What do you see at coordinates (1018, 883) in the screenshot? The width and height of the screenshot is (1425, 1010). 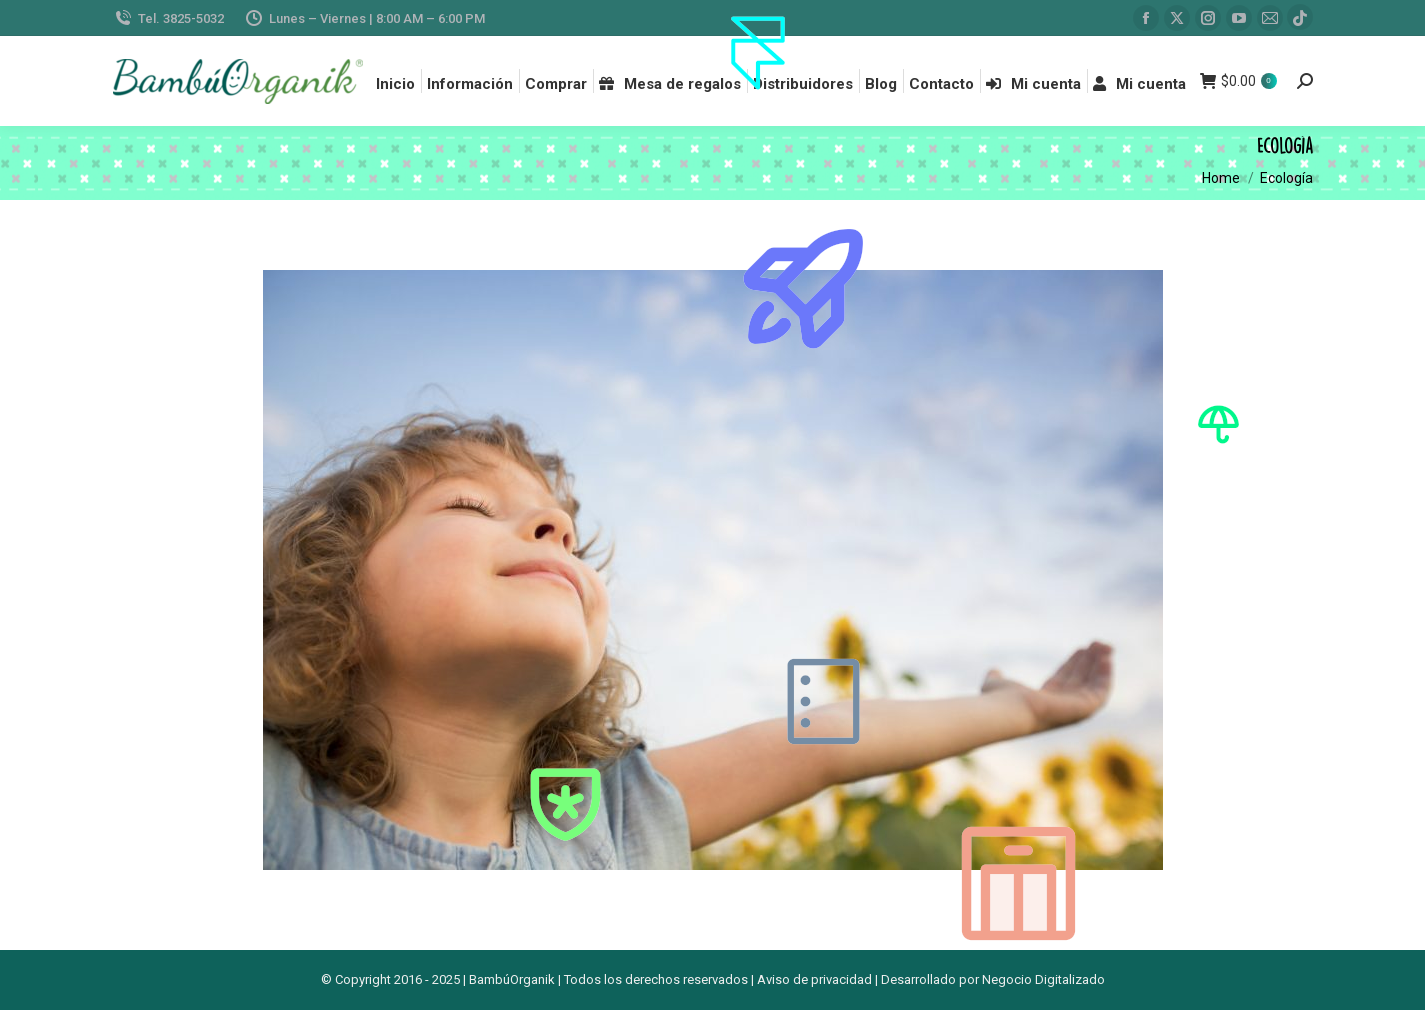 I see `indicates elevator access nearby` at bounding box center [1018, 883].